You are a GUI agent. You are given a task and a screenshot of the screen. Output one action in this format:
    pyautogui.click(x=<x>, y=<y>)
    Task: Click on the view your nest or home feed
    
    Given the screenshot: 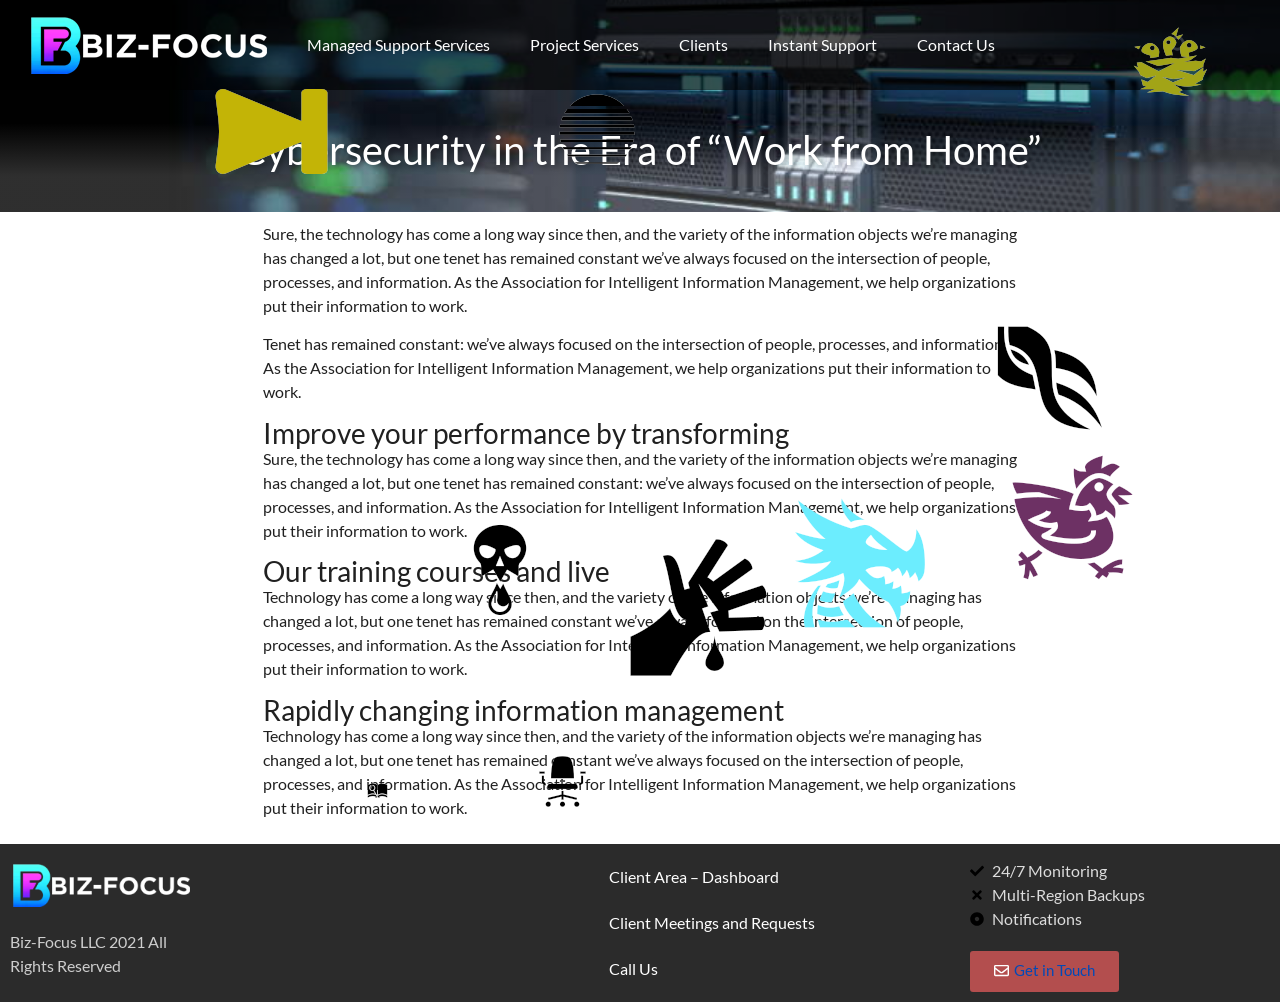 What is the action you would take?
    pyautogui.click(x=1169, y=60)
    